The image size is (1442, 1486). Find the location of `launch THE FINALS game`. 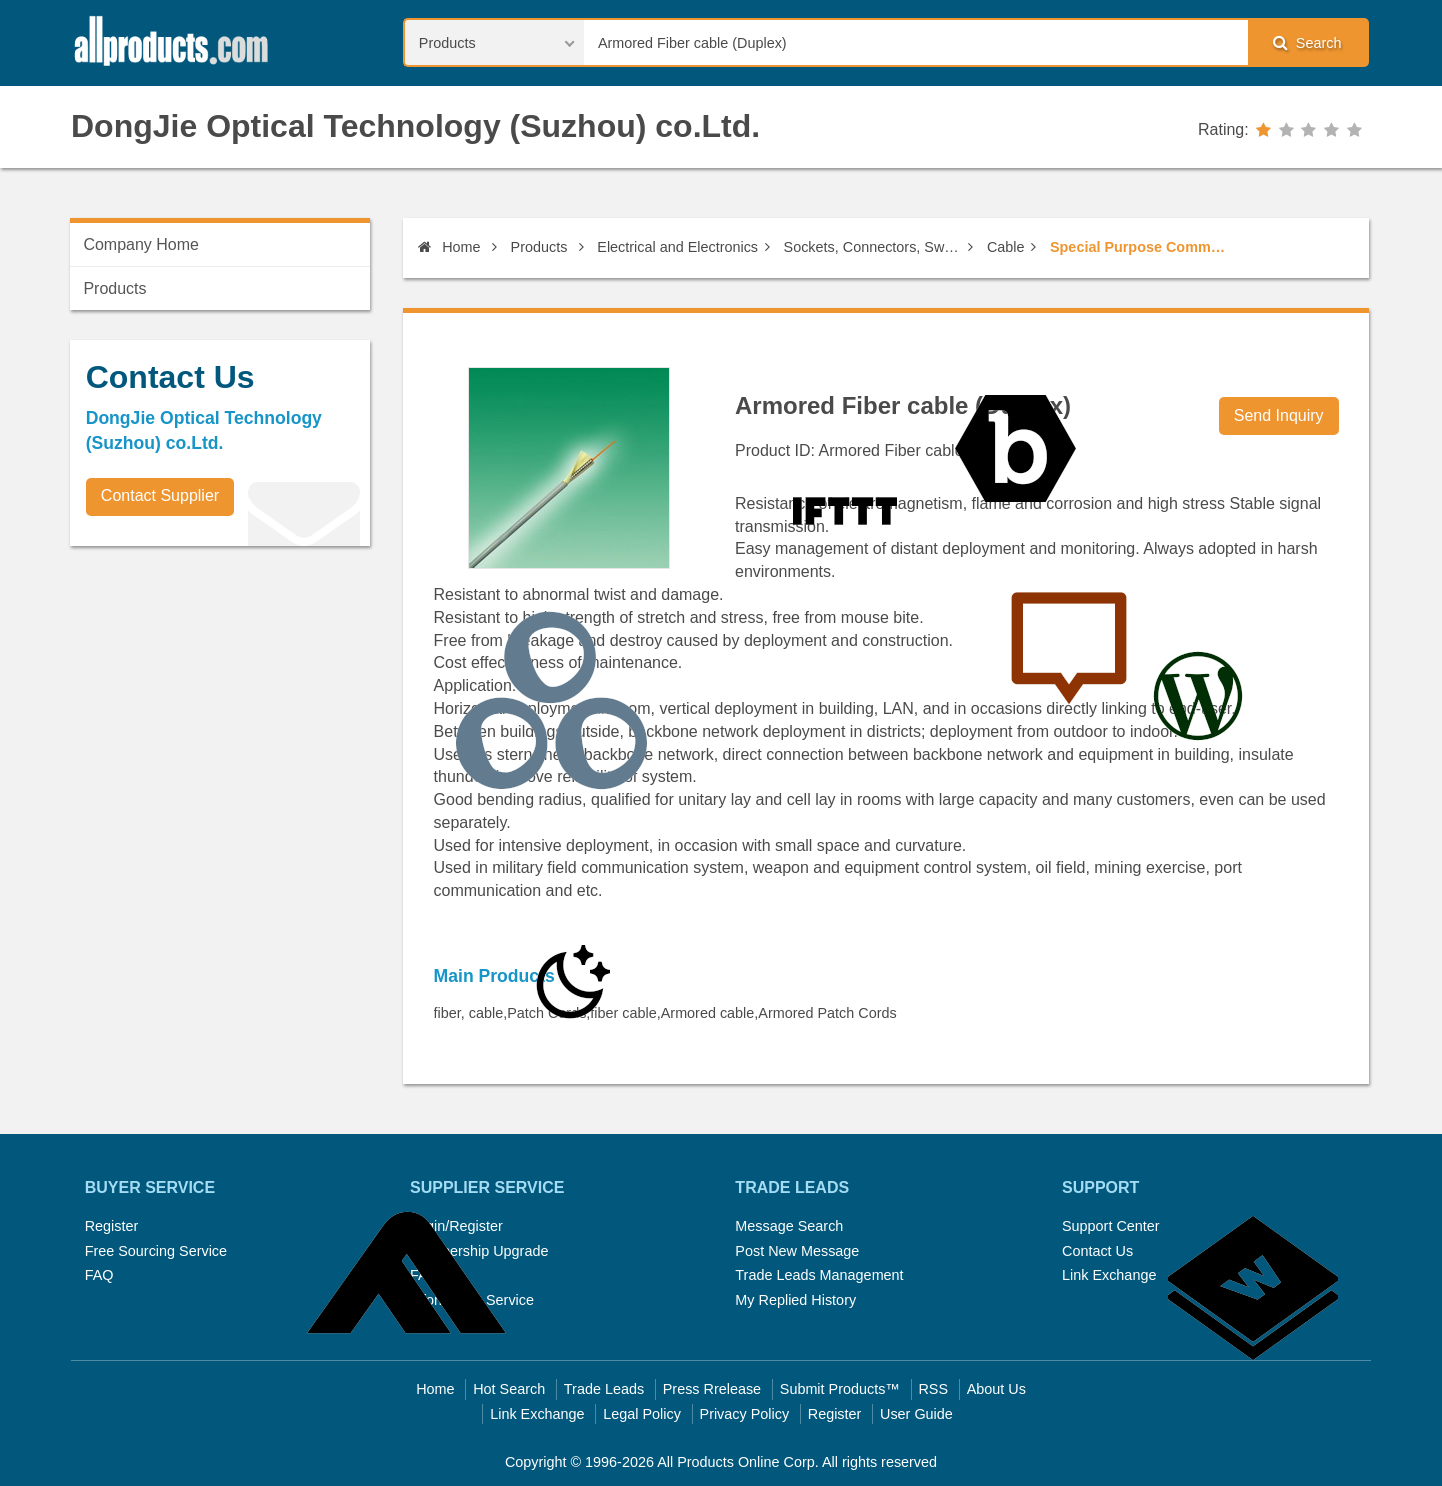

launch THE FINALS game is located at coordinates (406, 1272).